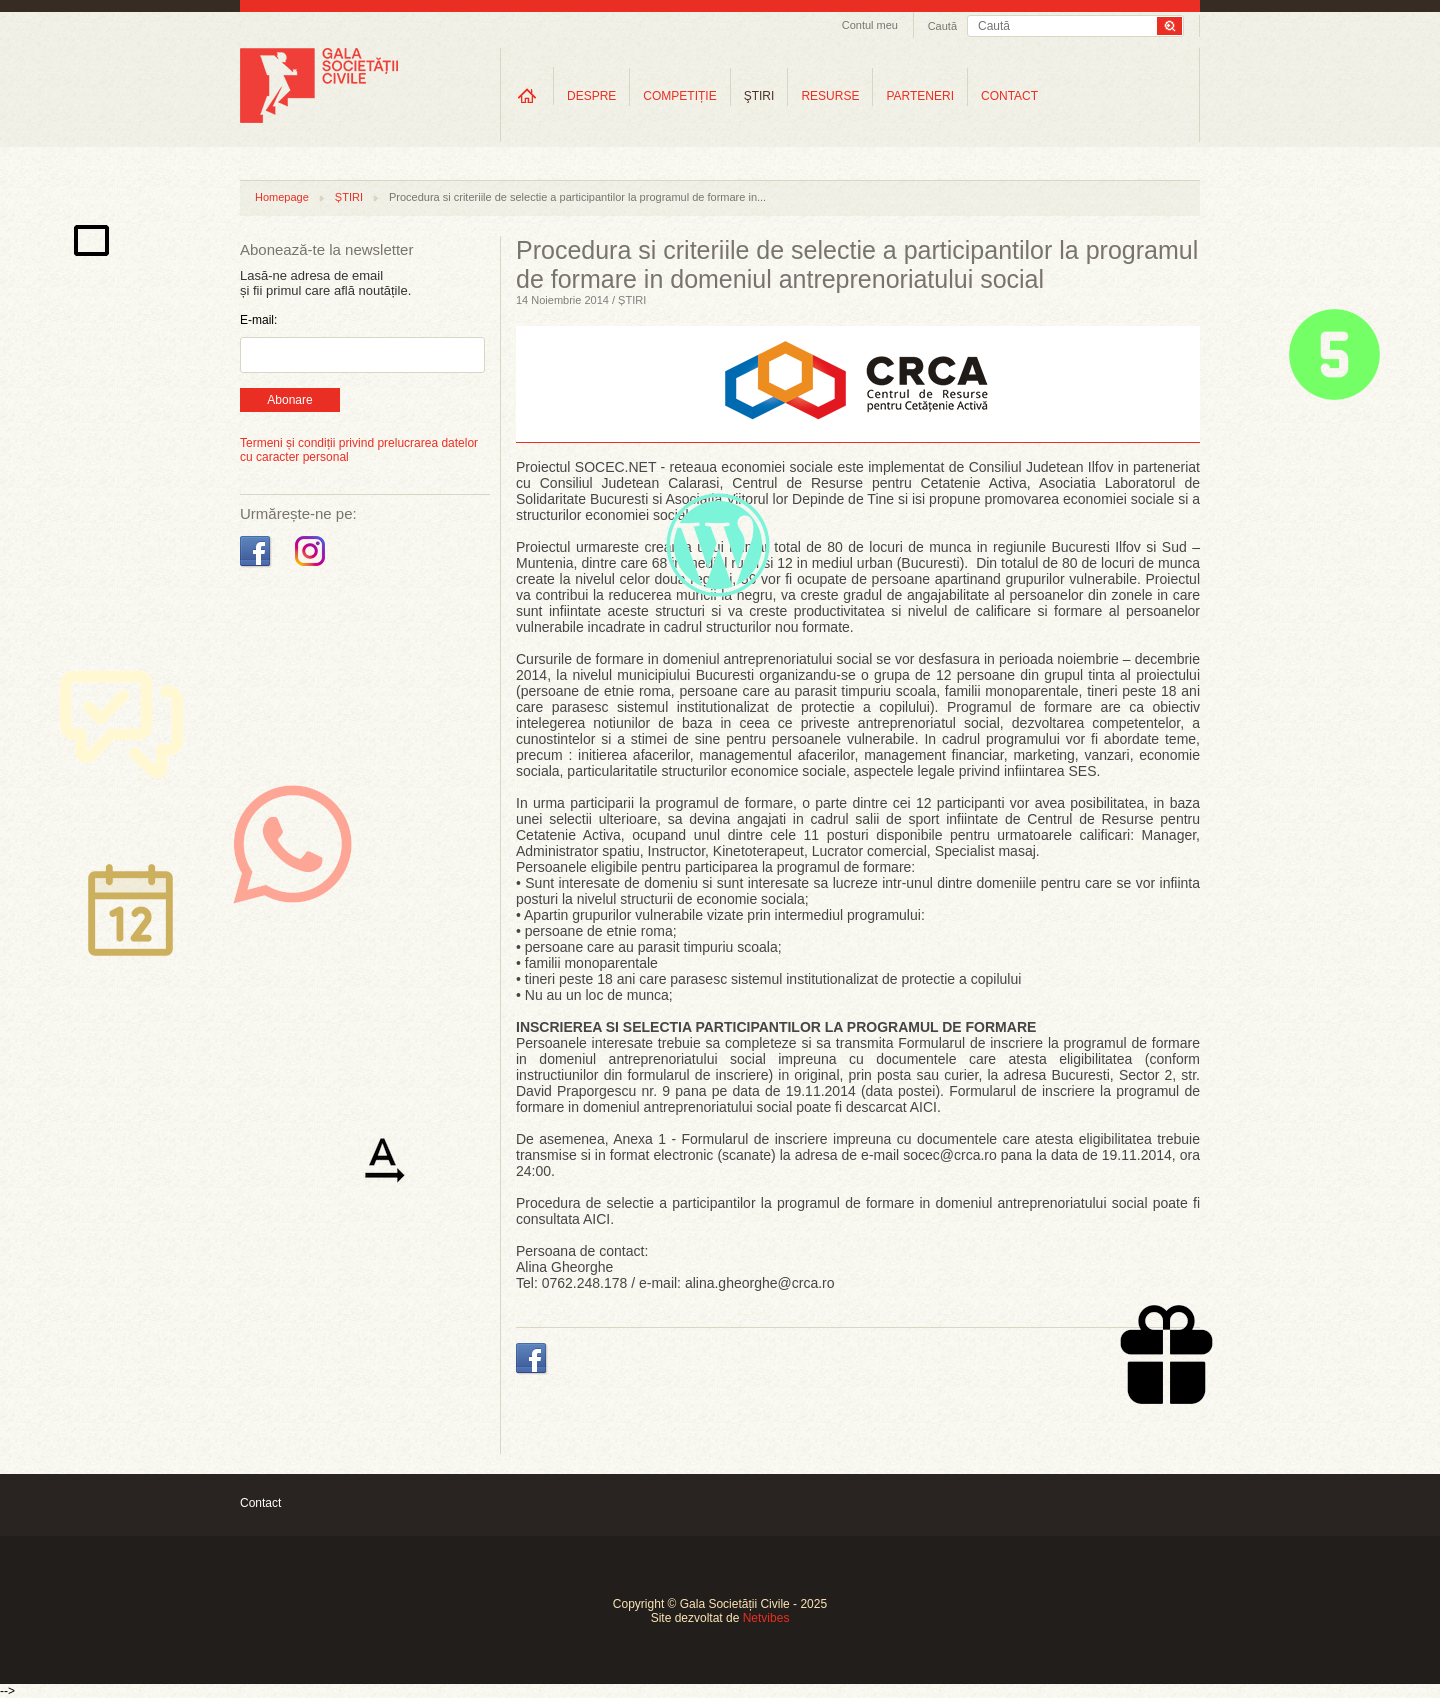 The width and height of the screenshot is (1440, 1698). I want to click on view or open the calendar, so click(130, 913).